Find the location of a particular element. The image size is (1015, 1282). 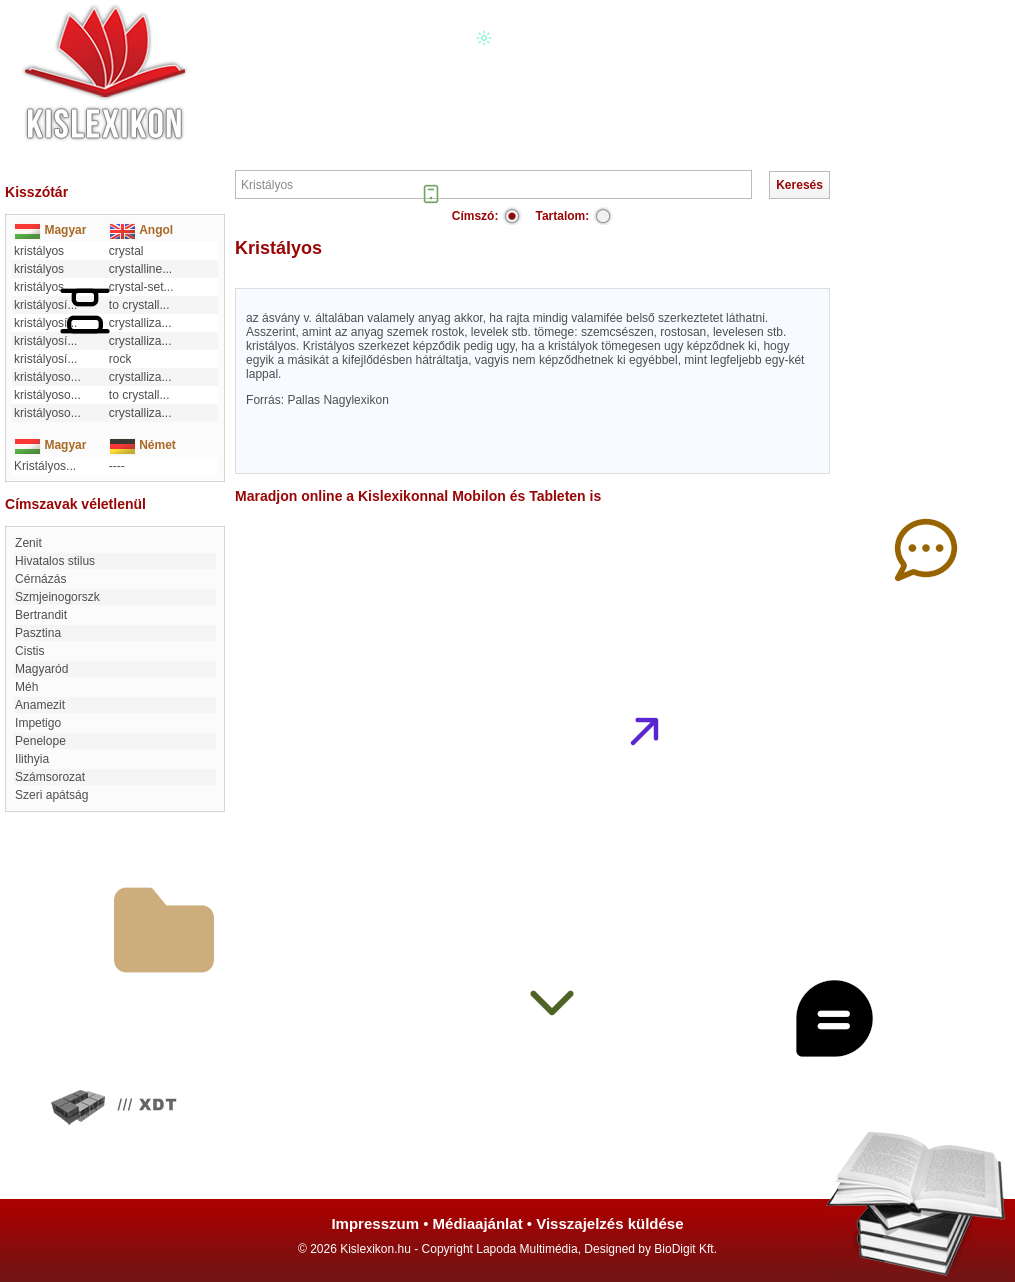

distribute items with equal vertical spacing is located at coordinates (85, 311).